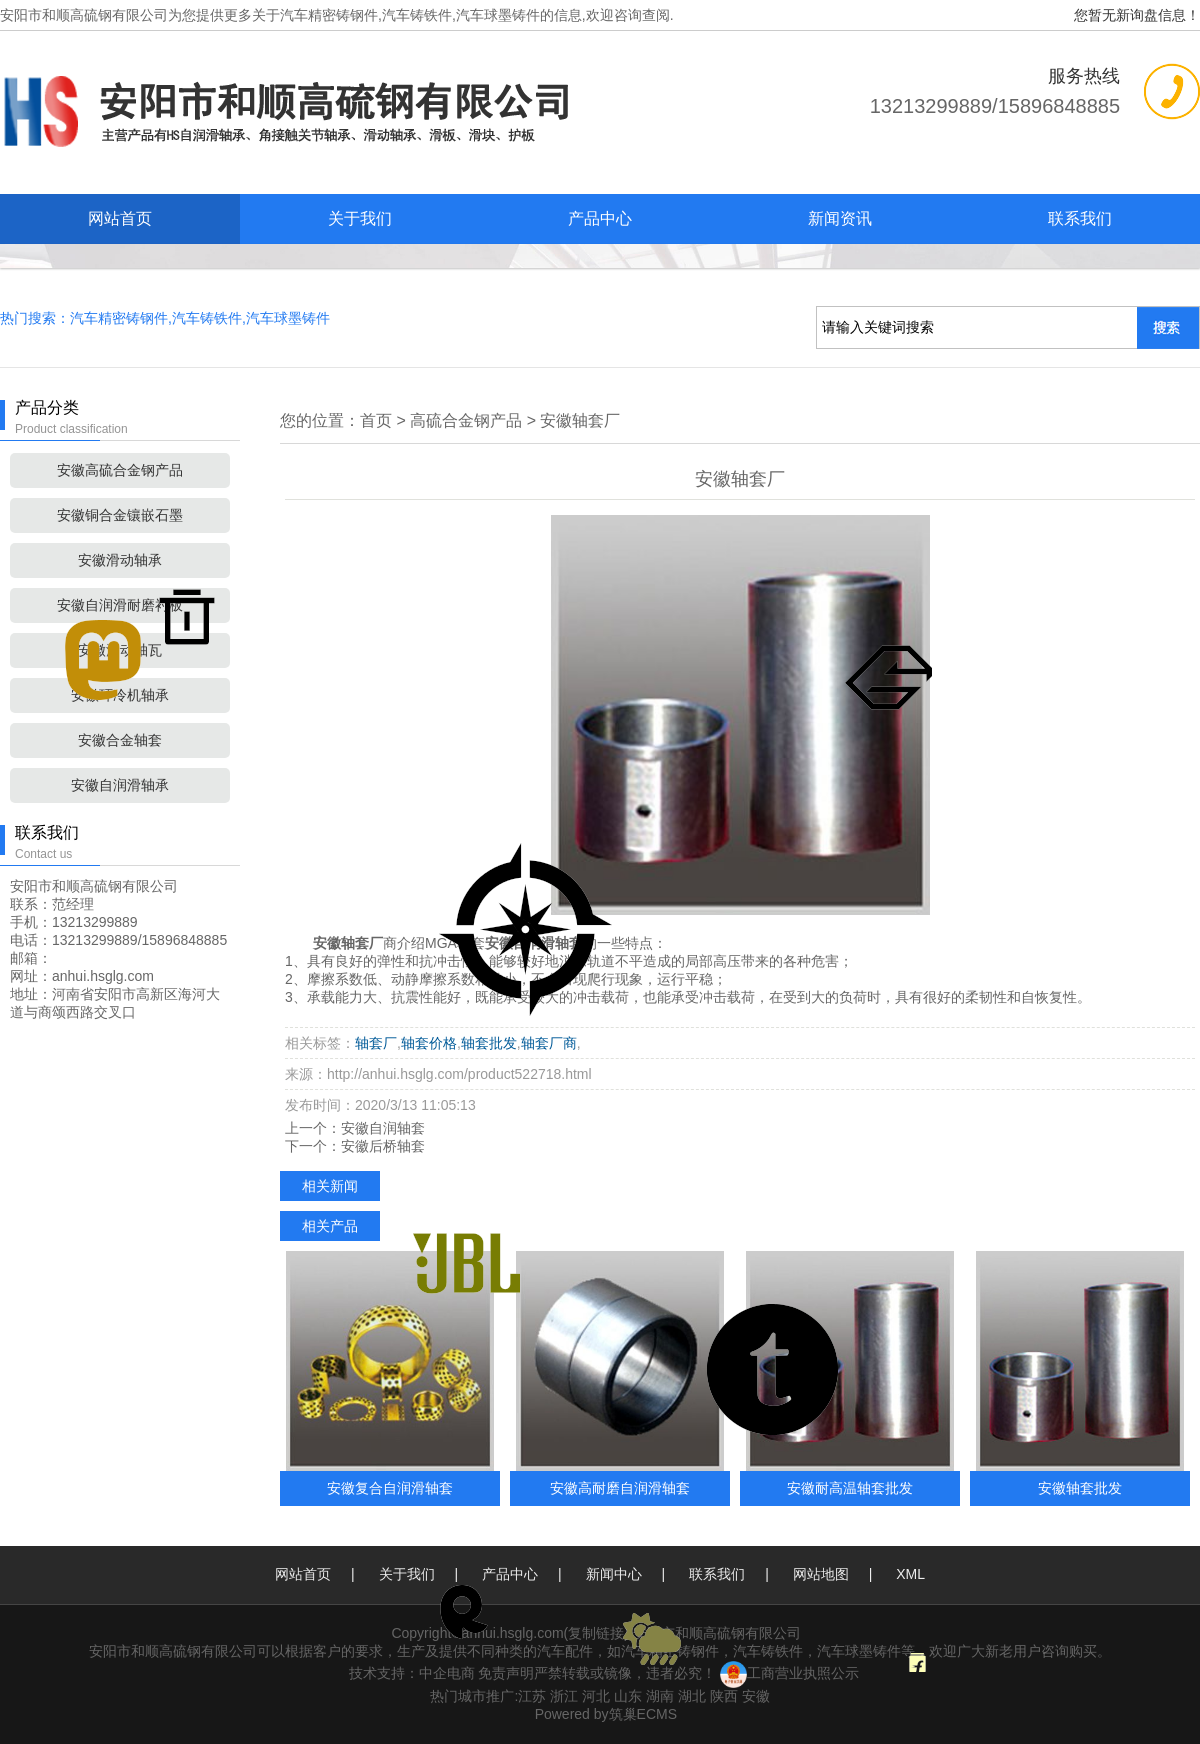  Describe the element at coordinates (464, 1612) in the screenshot. I see `open the Rapid API platform` at that location.